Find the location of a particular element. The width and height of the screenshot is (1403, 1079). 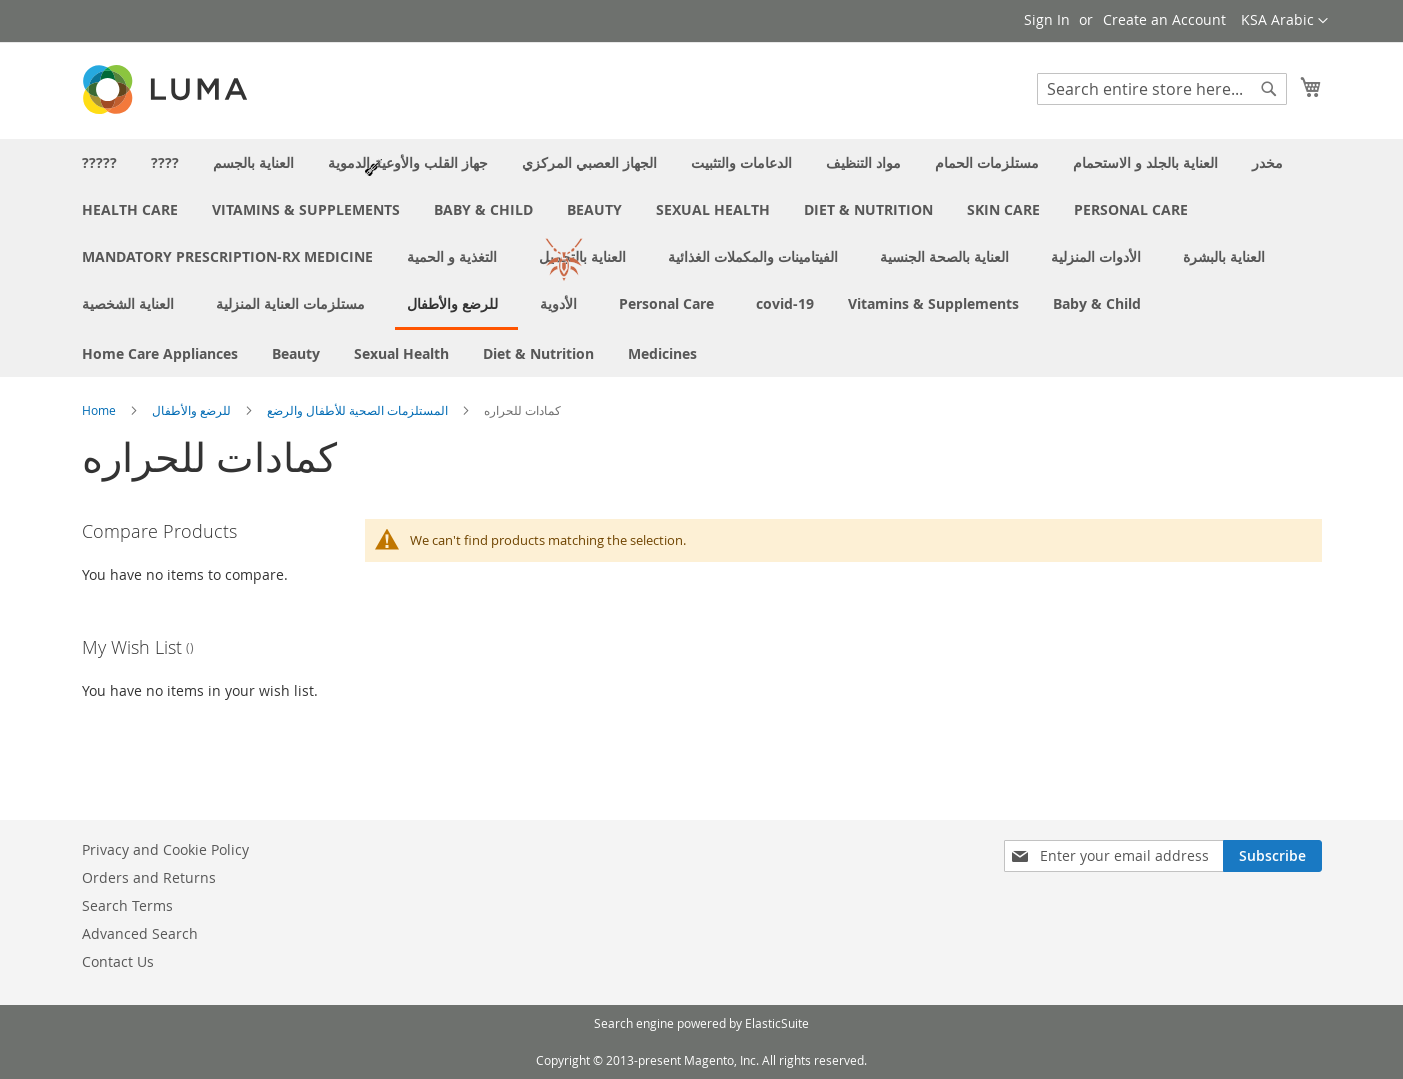

access music or audio settings is located at coordinates (373, 167).